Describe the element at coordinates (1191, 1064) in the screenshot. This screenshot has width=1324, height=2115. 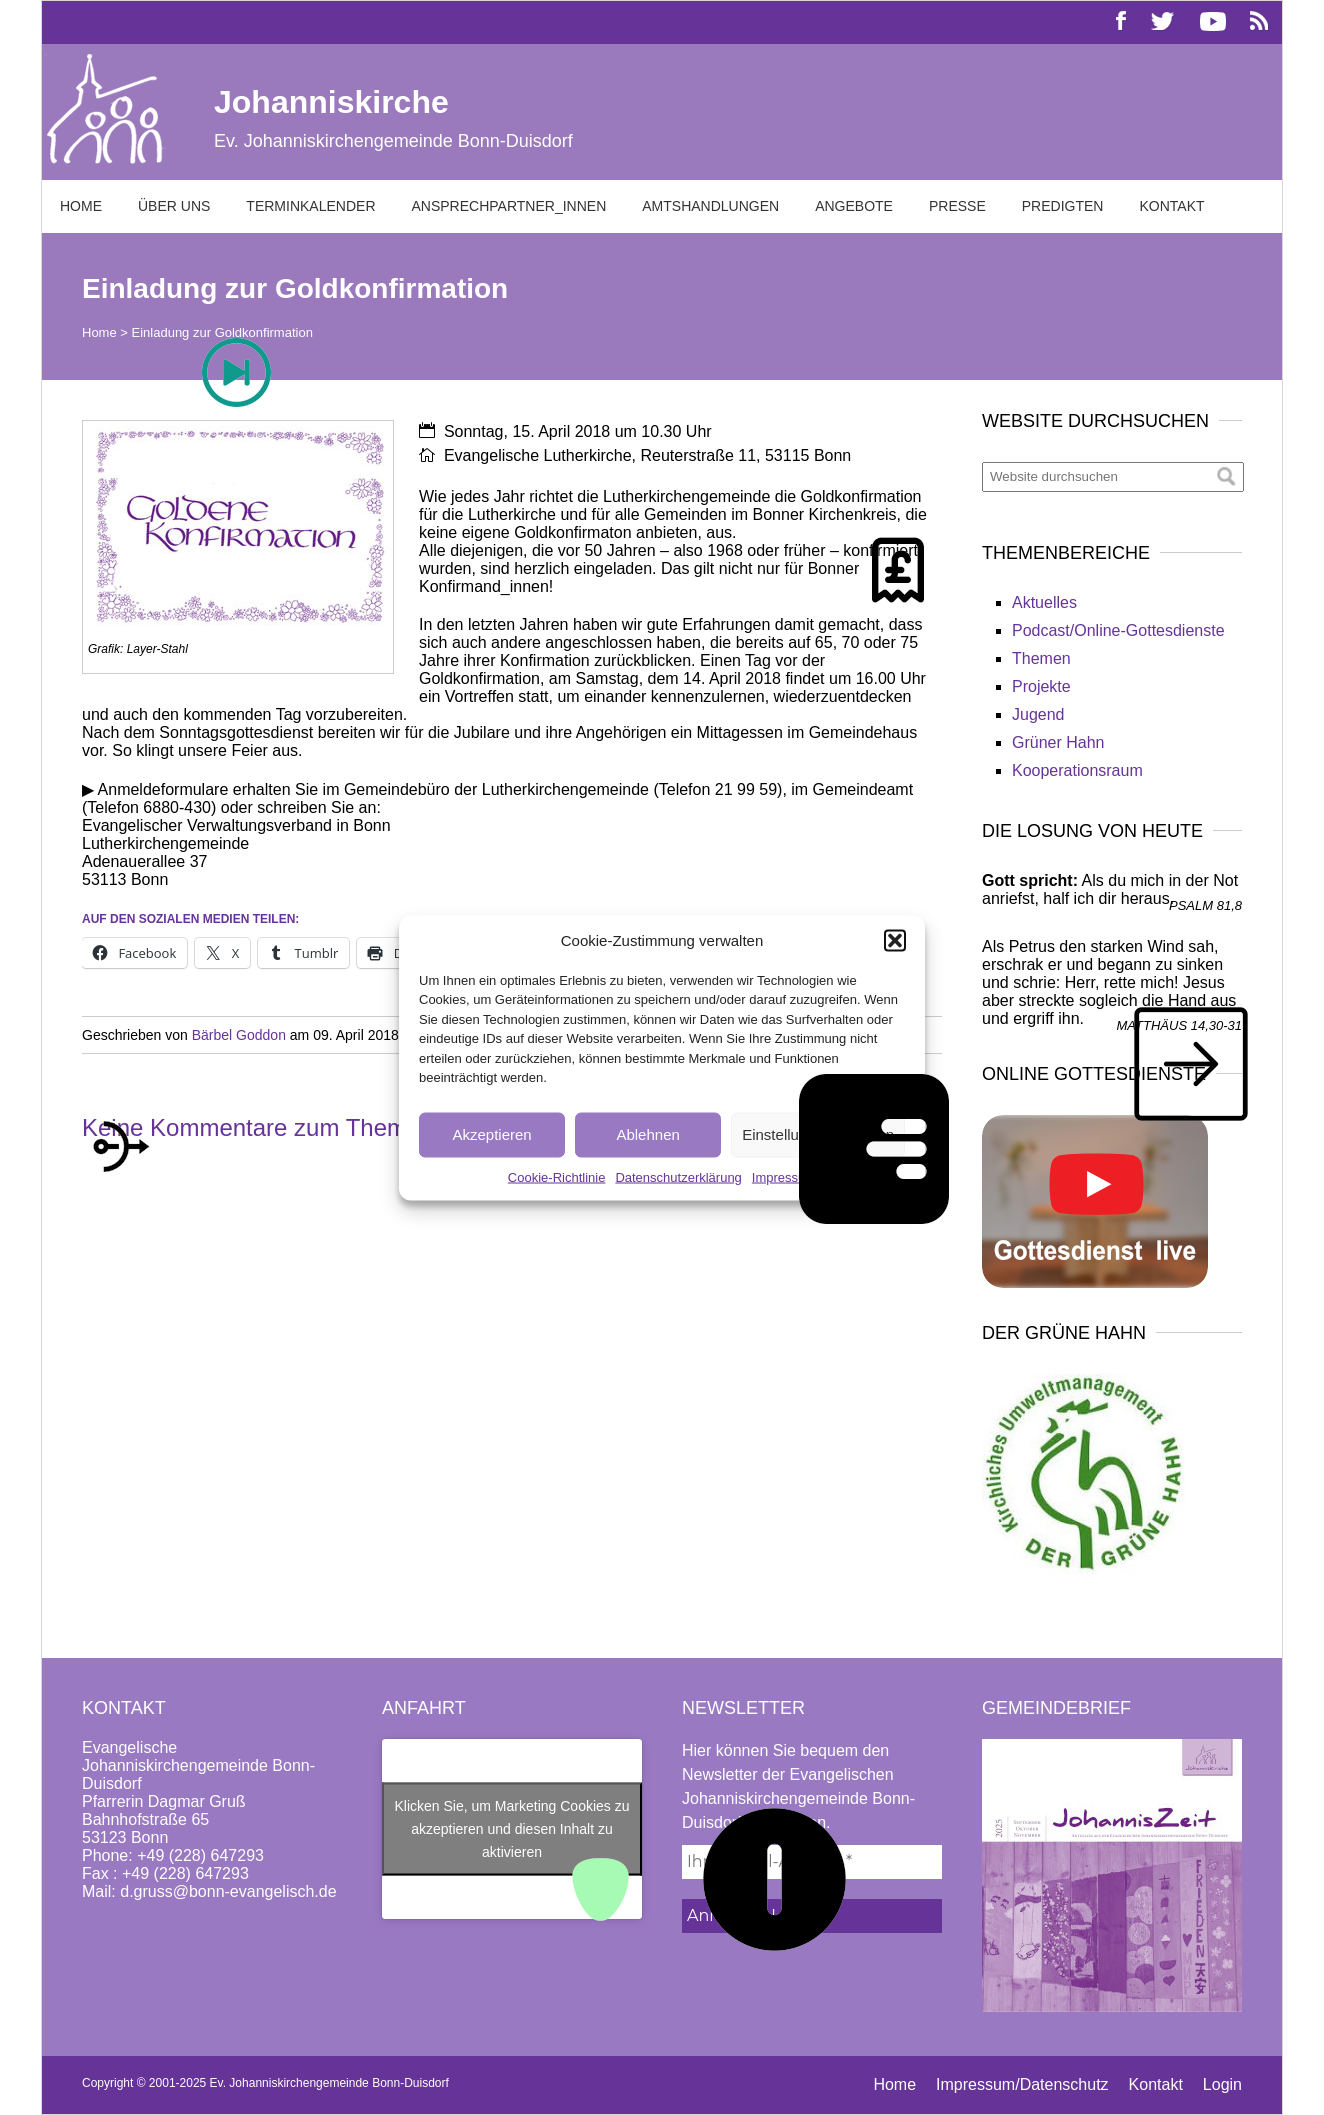
I see `navigate to the next item or screen` at that location.